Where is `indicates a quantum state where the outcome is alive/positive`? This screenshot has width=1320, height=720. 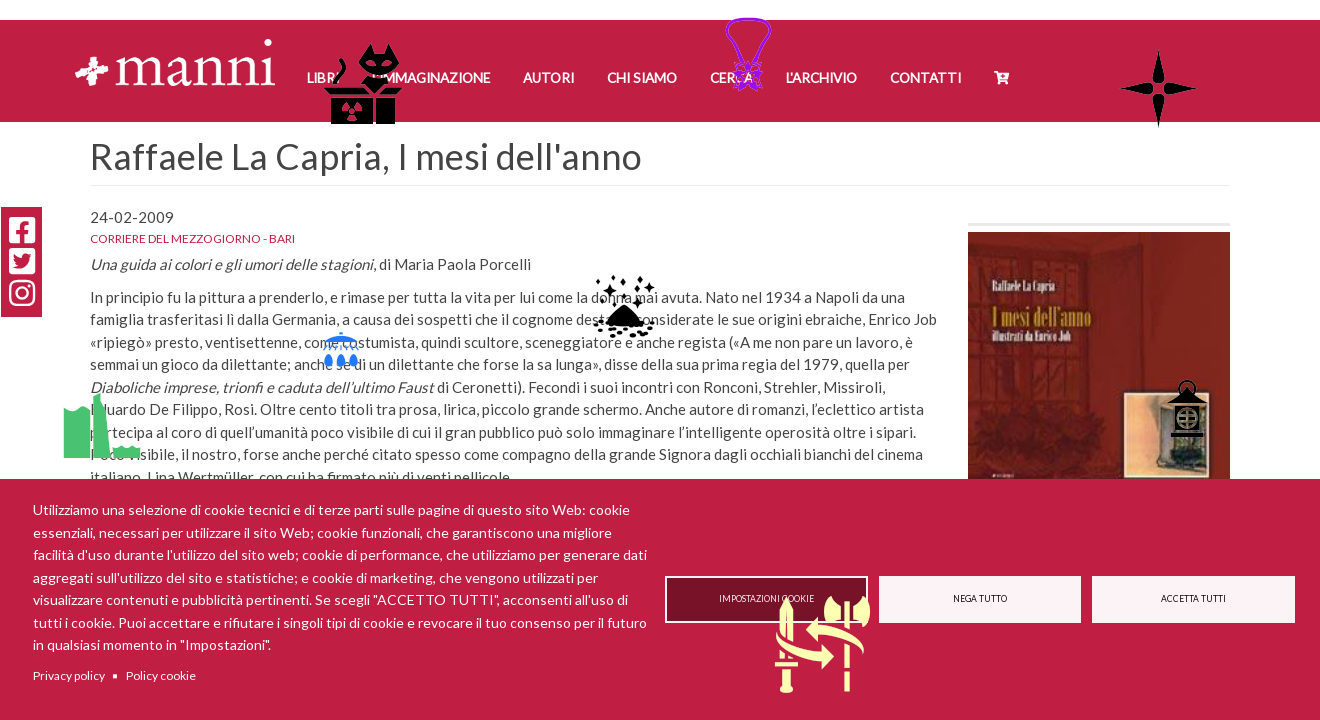 indicates a quantum state where the outcome is alive/positive is located at coordinates (363, 84).